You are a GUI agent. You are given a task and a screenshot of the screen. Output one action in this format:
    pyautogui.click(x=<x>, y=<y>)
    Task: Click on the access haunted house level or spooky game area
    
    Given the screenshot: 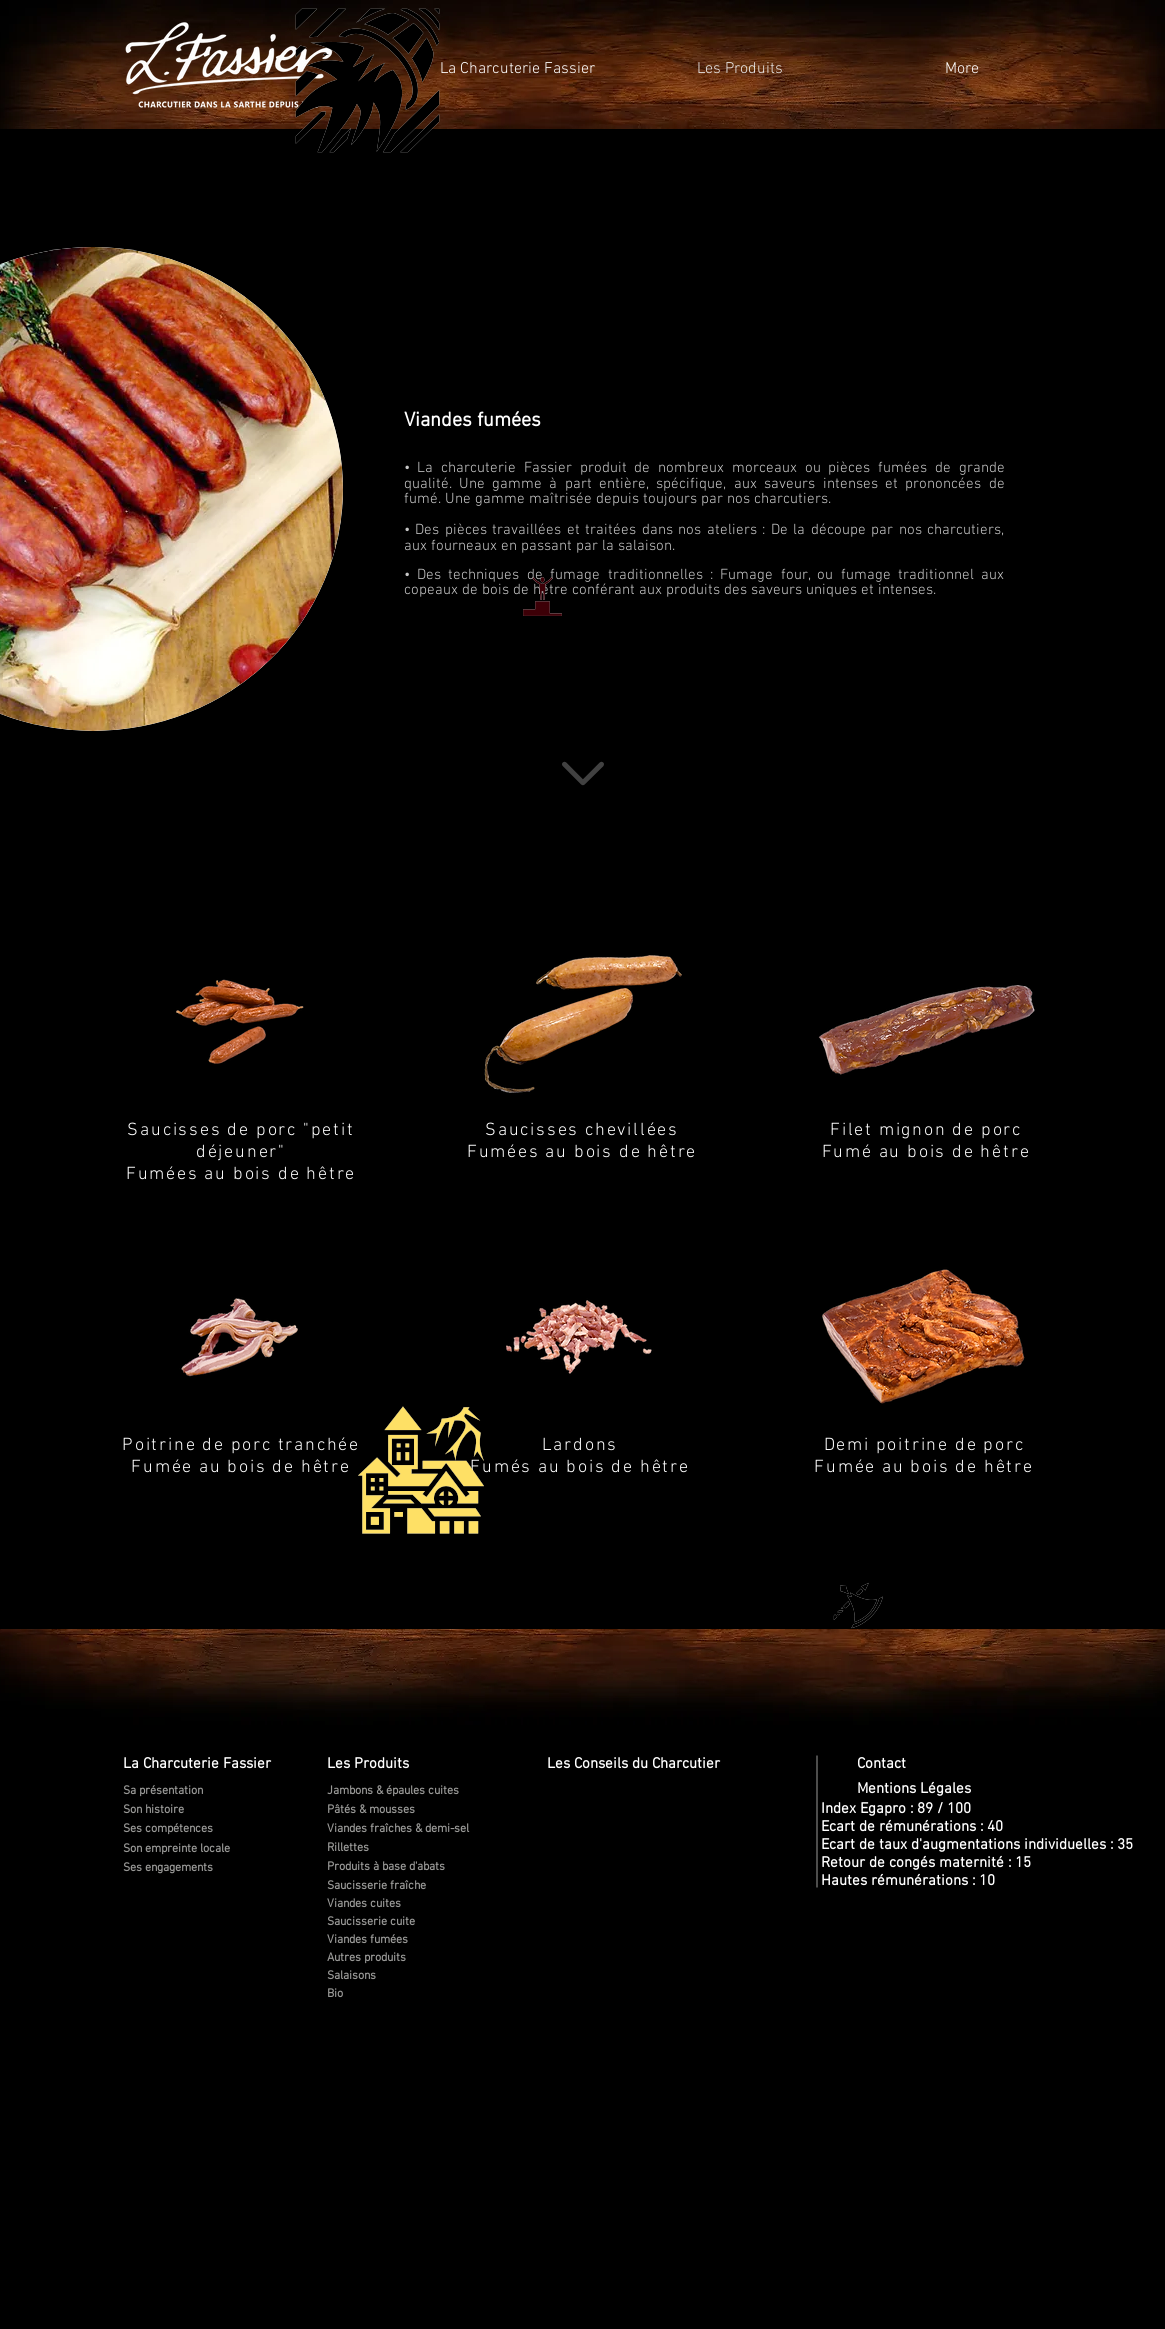 What is the action you would take?
    pyautogui.click(x=421, y=1470)
    